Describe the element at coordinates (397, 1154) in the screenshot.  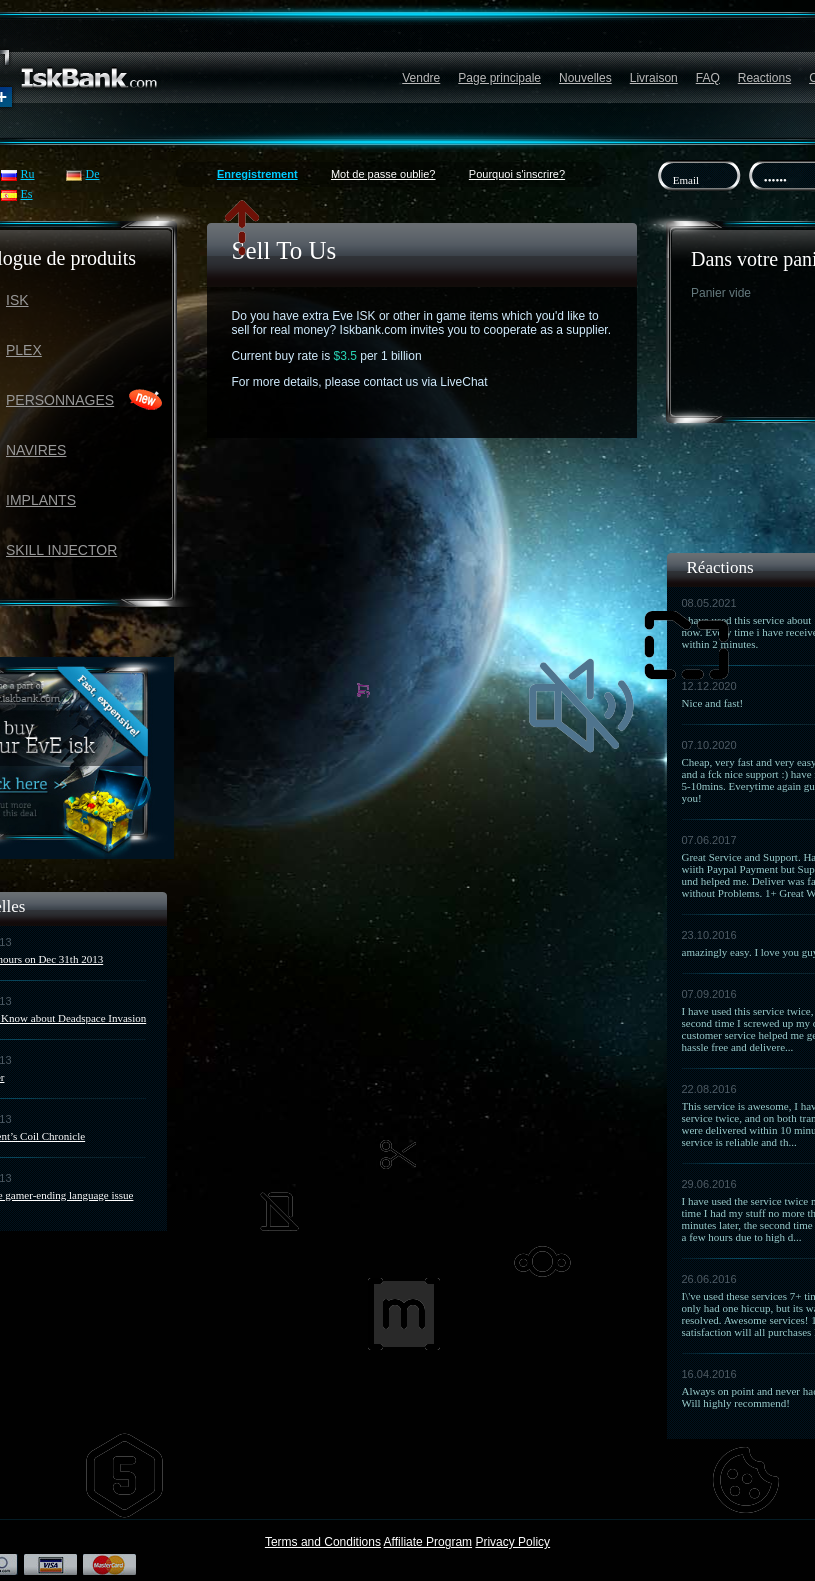
I see `cut selected content` at that location.